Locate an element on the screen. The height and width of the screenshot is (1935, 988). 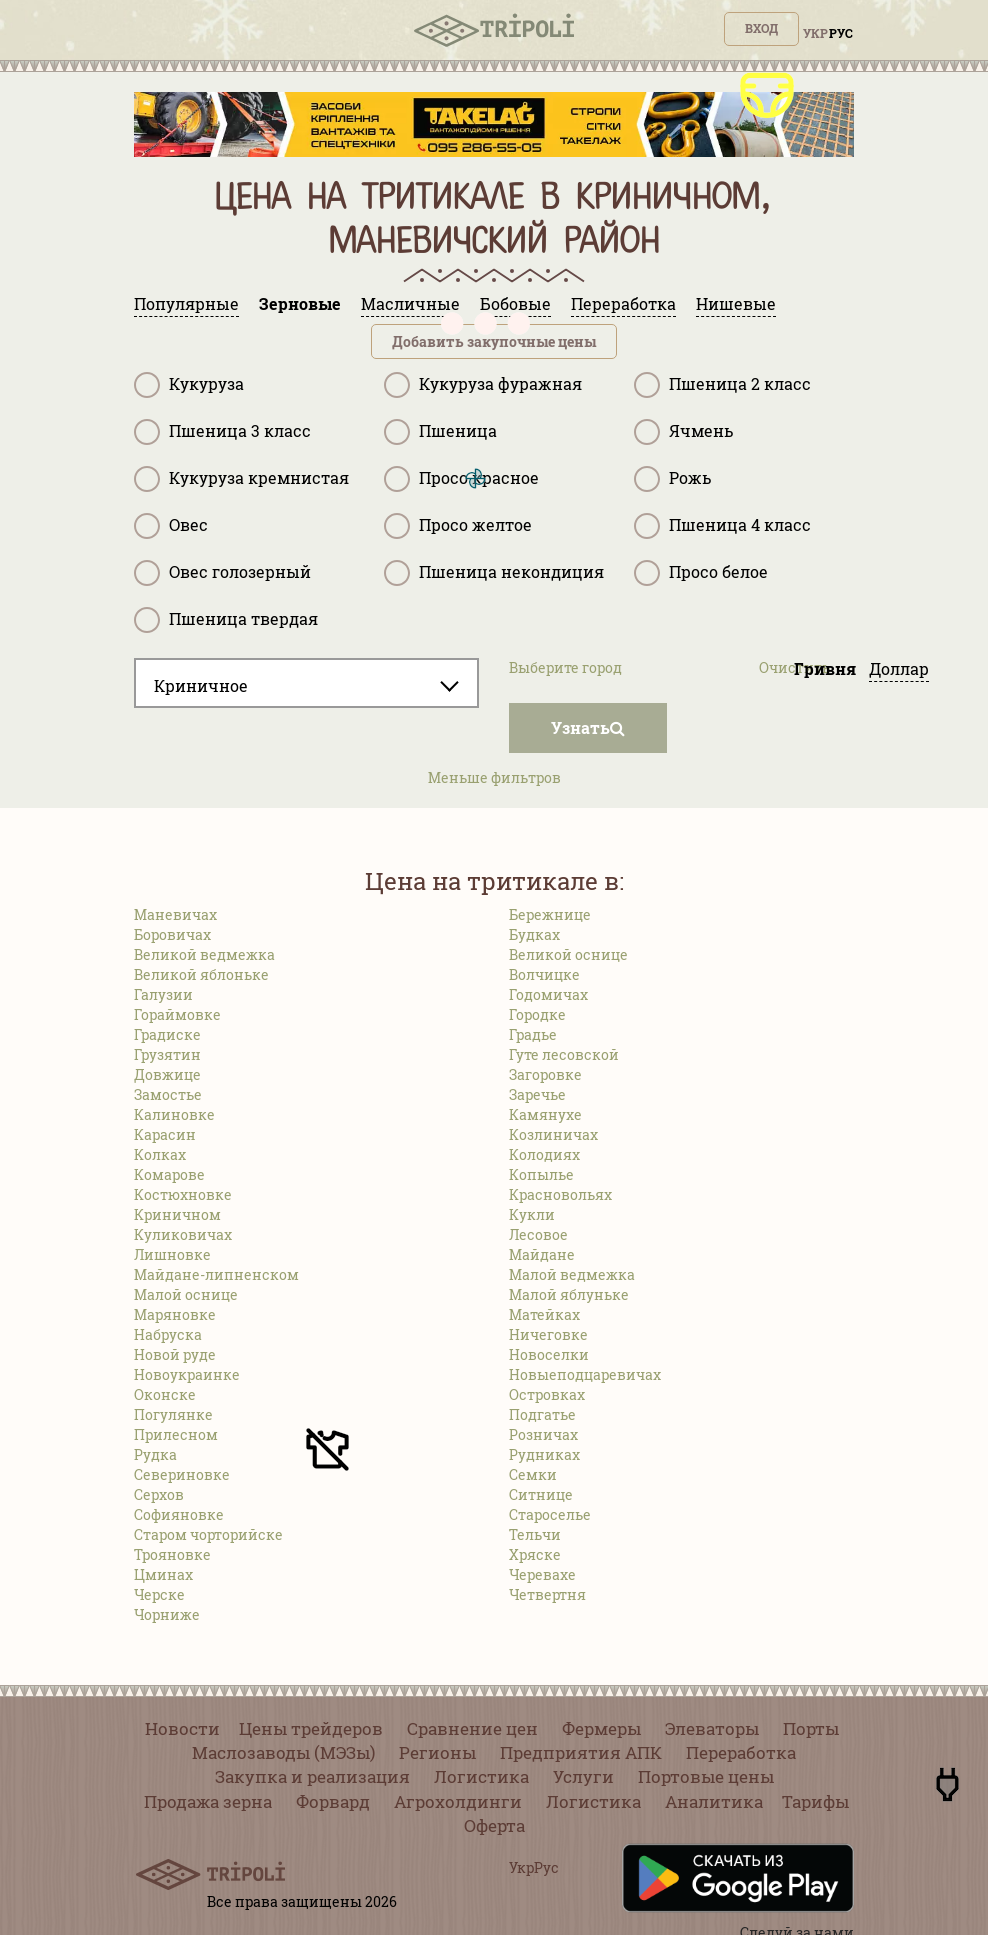
indicates device is charging or connected to power is located at coordinates (947, 1784).